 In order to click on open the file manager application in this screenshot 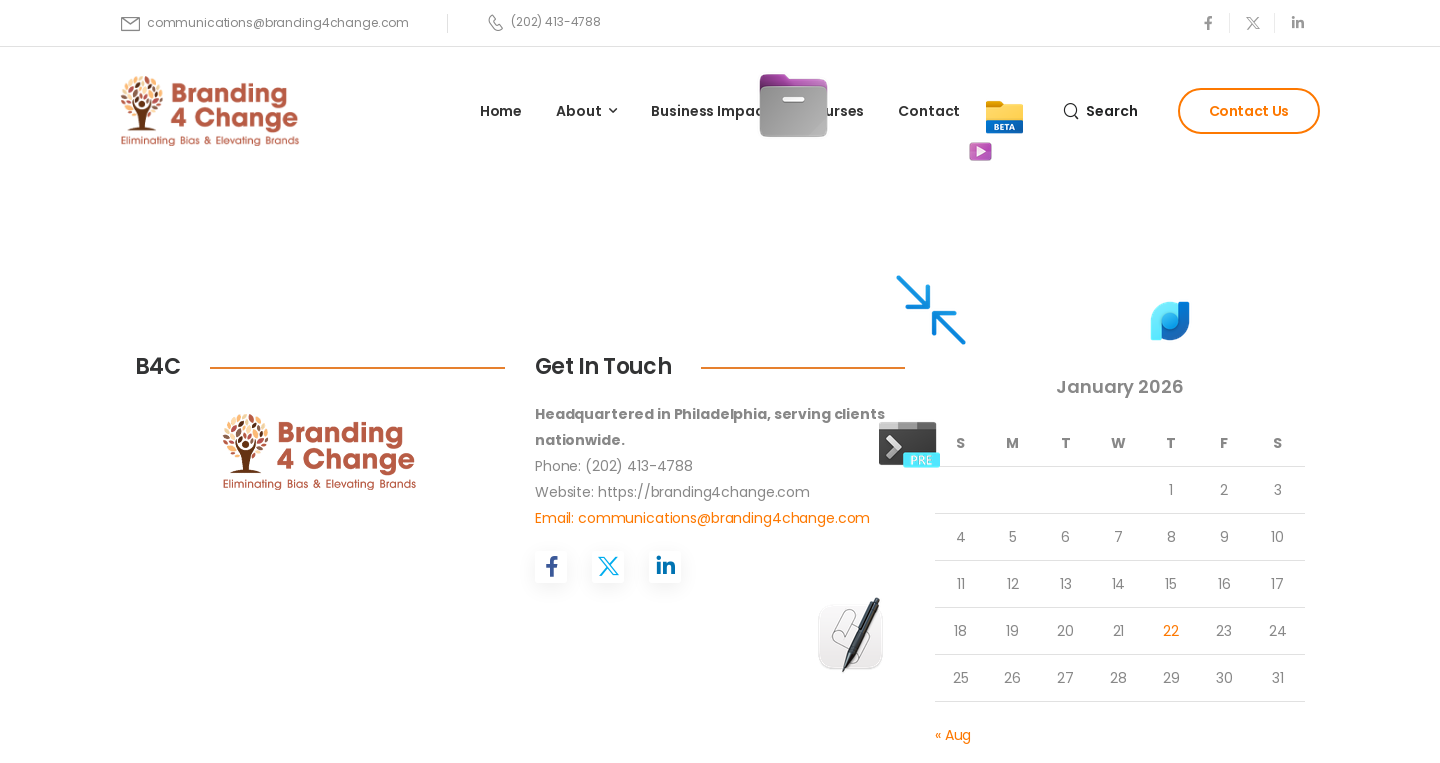, I will do `click(793, 105)`.